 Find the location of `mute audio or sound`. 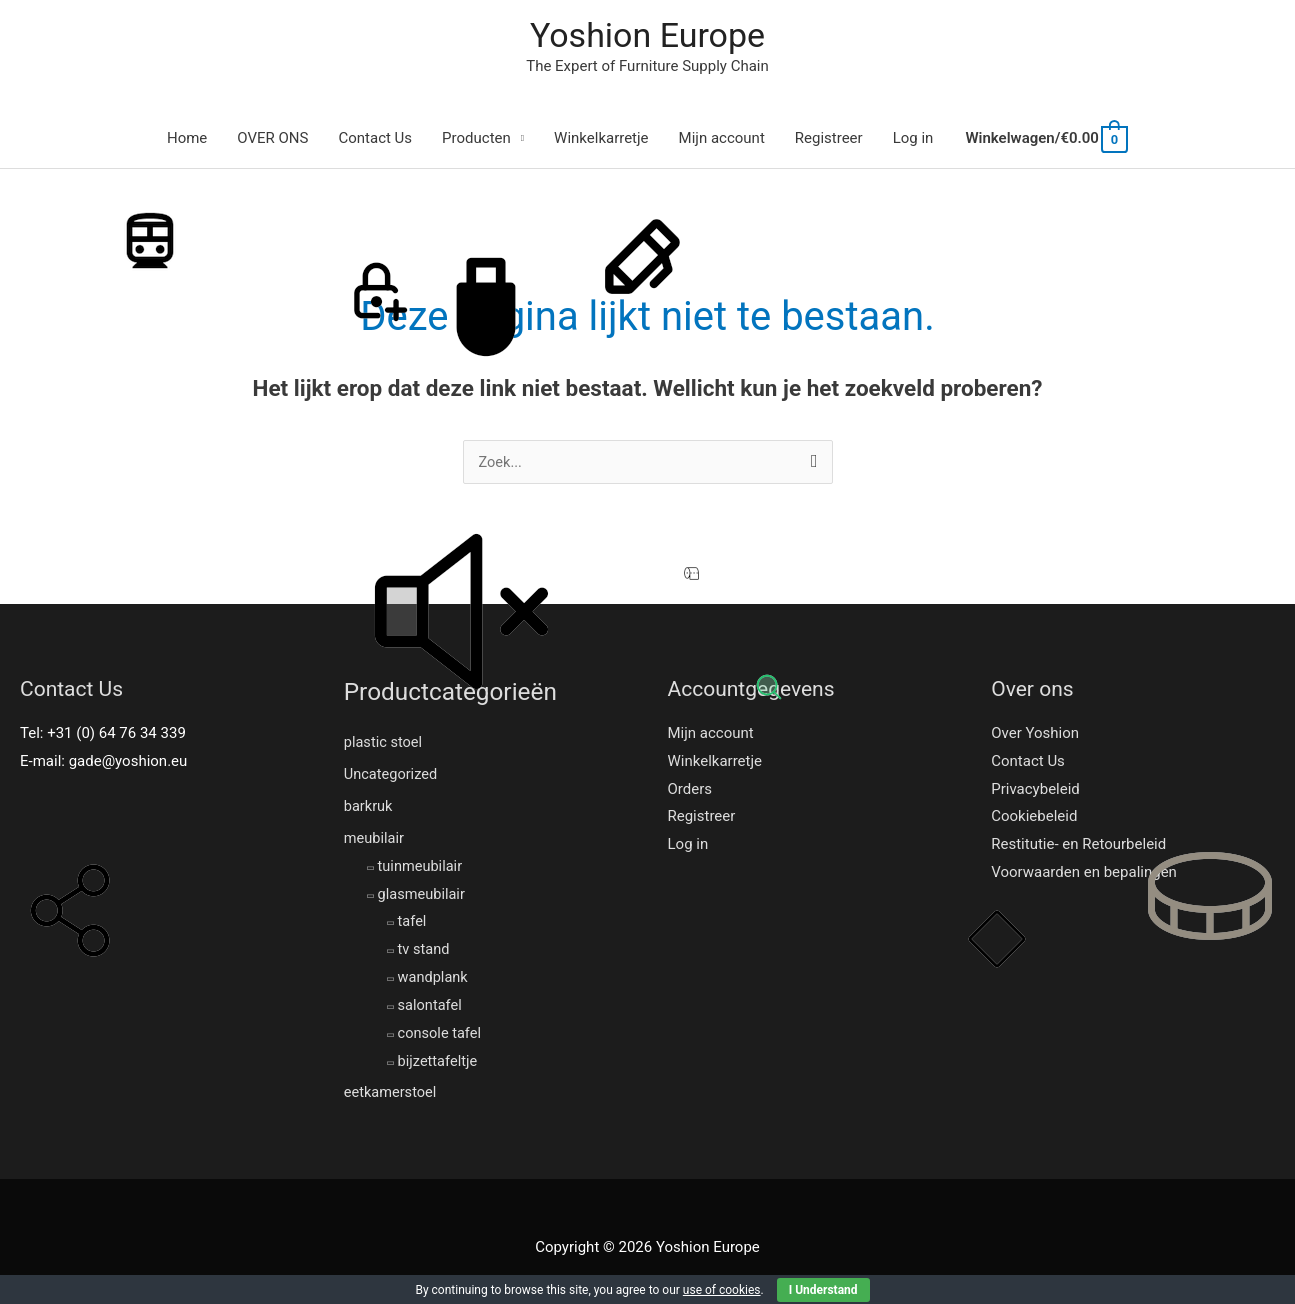

mute audio or sound is located at coordinates (458, 611).